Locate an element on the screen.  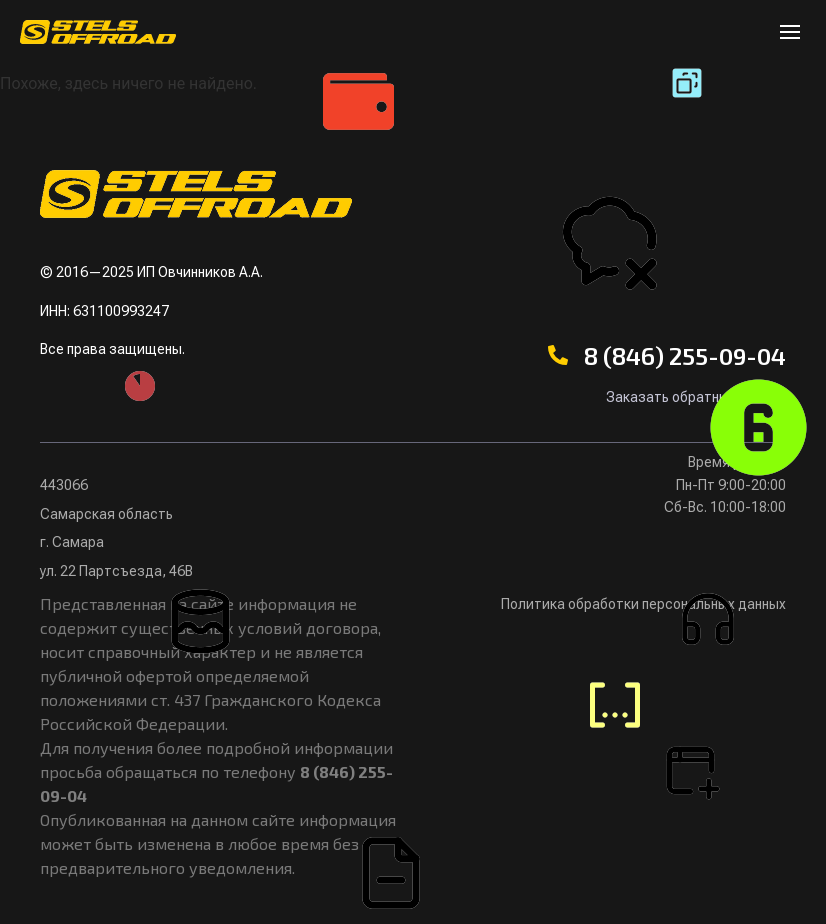
listen to audio or music is located at coordinates (708, 619).